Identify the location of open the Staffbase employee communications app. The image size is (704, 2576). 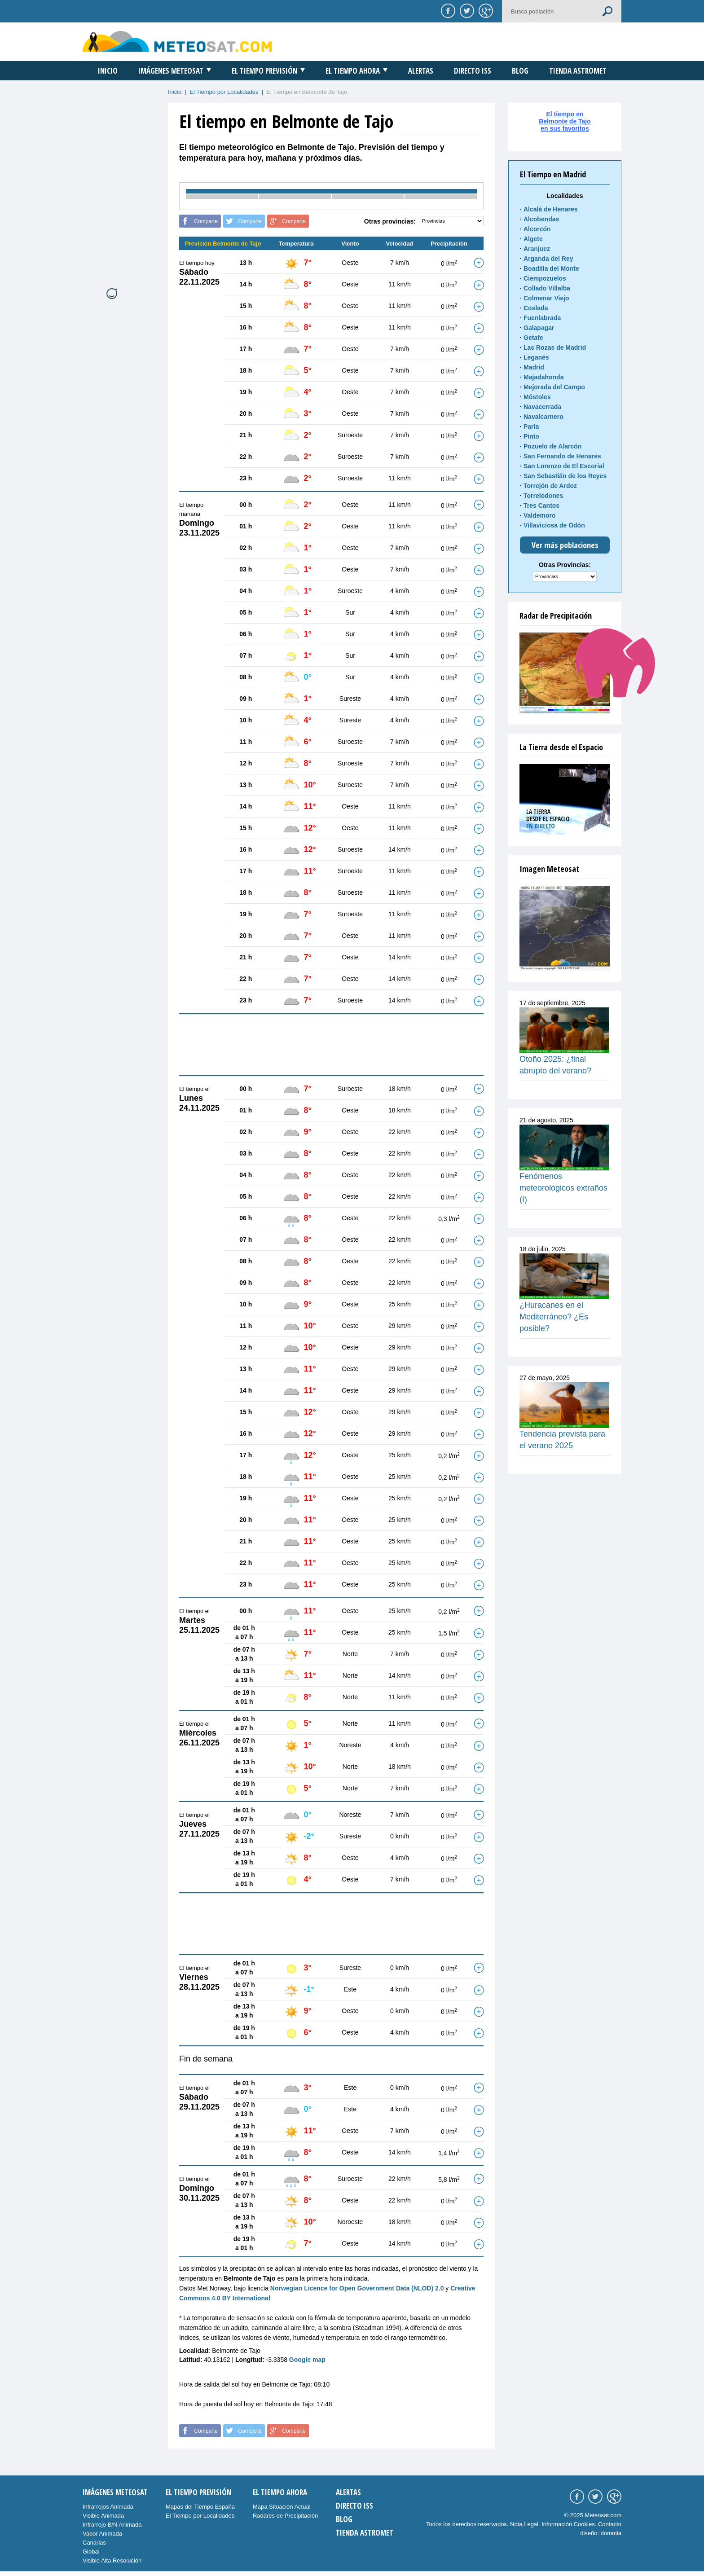
(112, 294).